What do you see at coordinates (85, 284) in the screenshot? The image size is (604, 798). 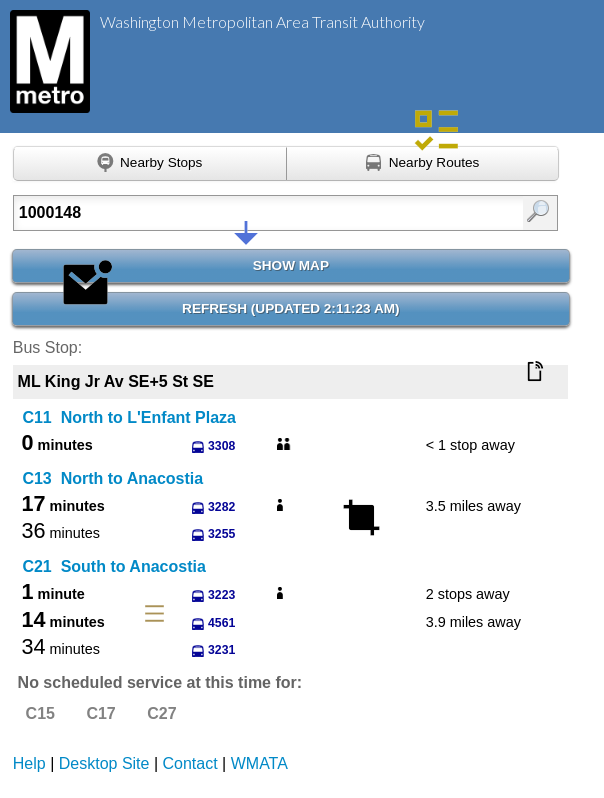 I see `indicates unread mail or messages` at bounding box center [85, 284].